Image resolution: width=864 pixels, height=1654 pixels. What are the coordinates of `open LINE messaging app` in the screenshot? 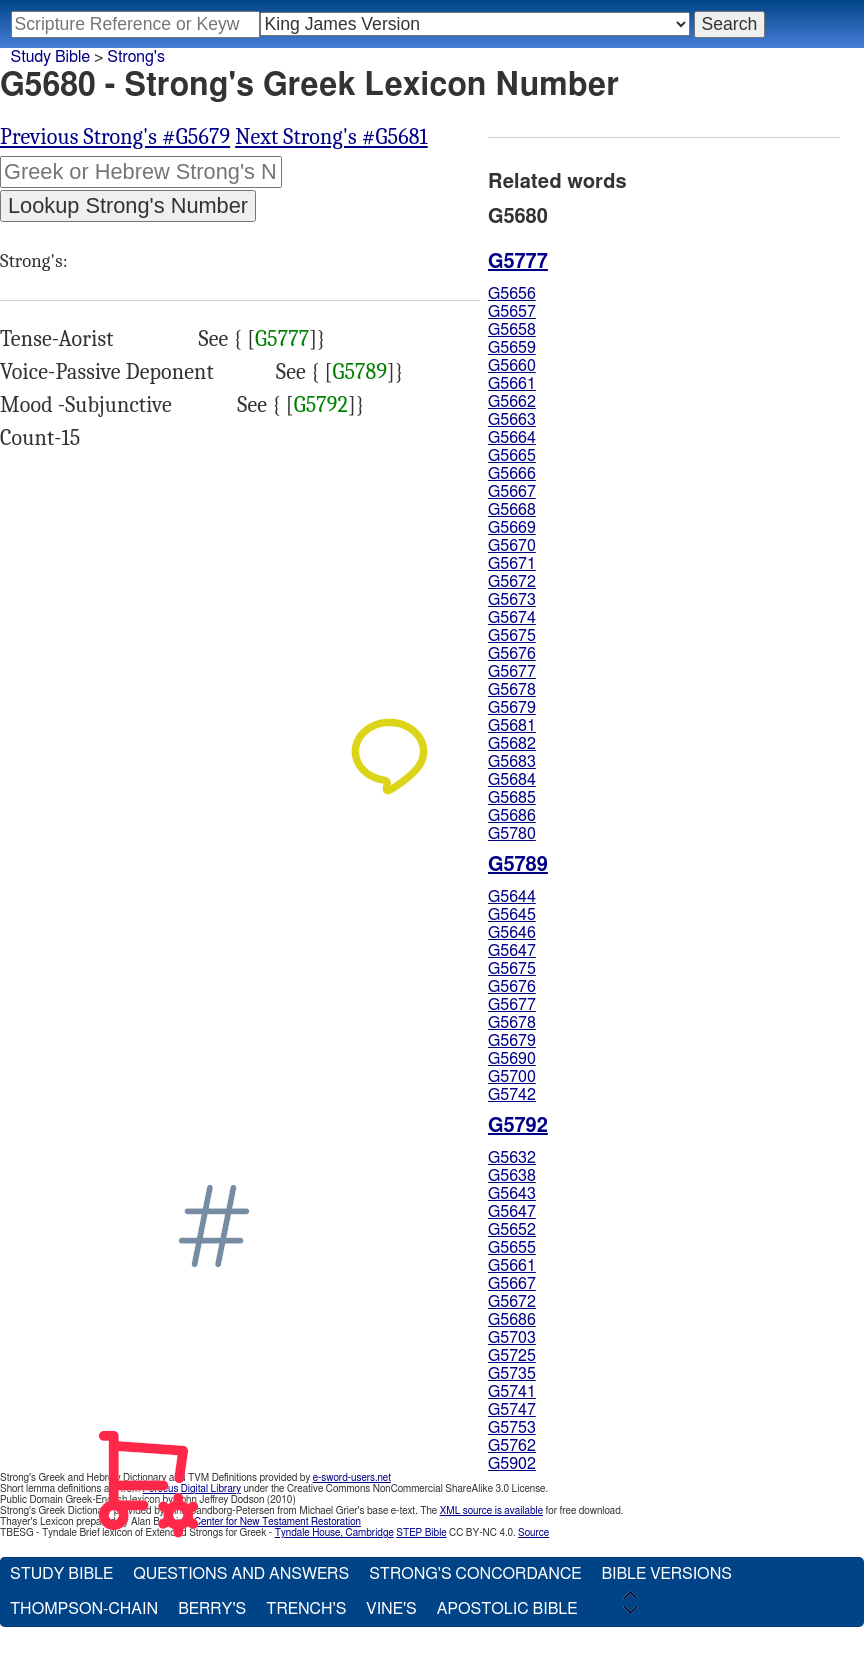 It's located at (389, 756).